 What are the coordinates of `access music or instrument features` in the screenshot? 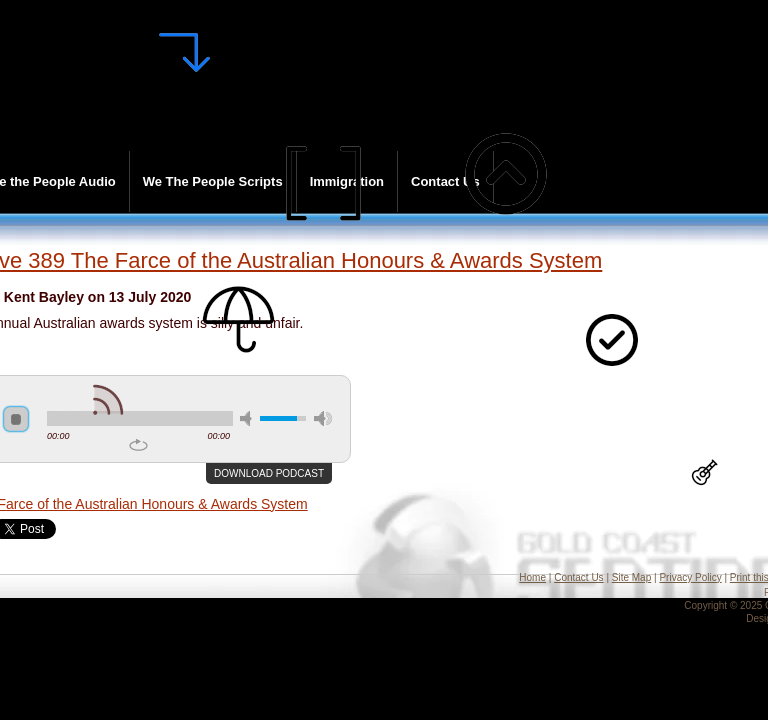 It's located at (704, 472).